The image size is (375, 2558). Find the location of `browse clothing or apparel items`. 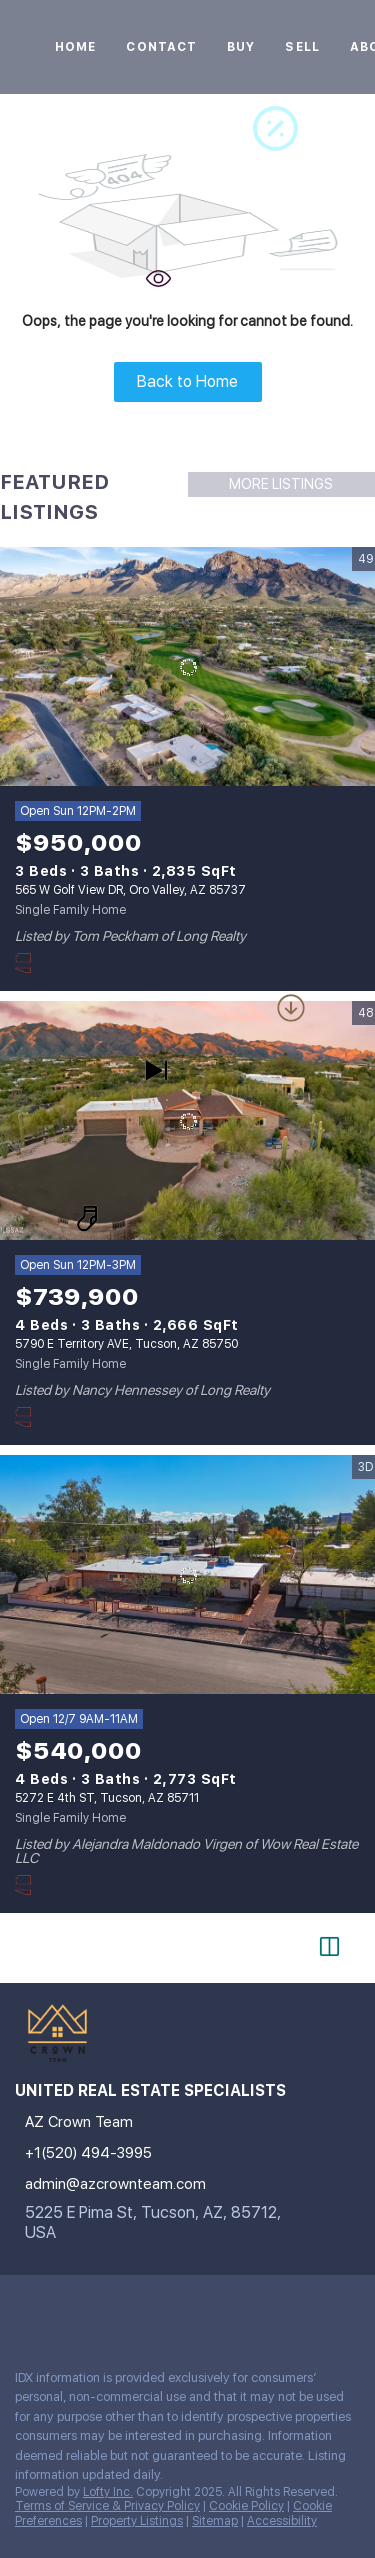

browse clothing or apparel items is located at coordinates (88, 1218).